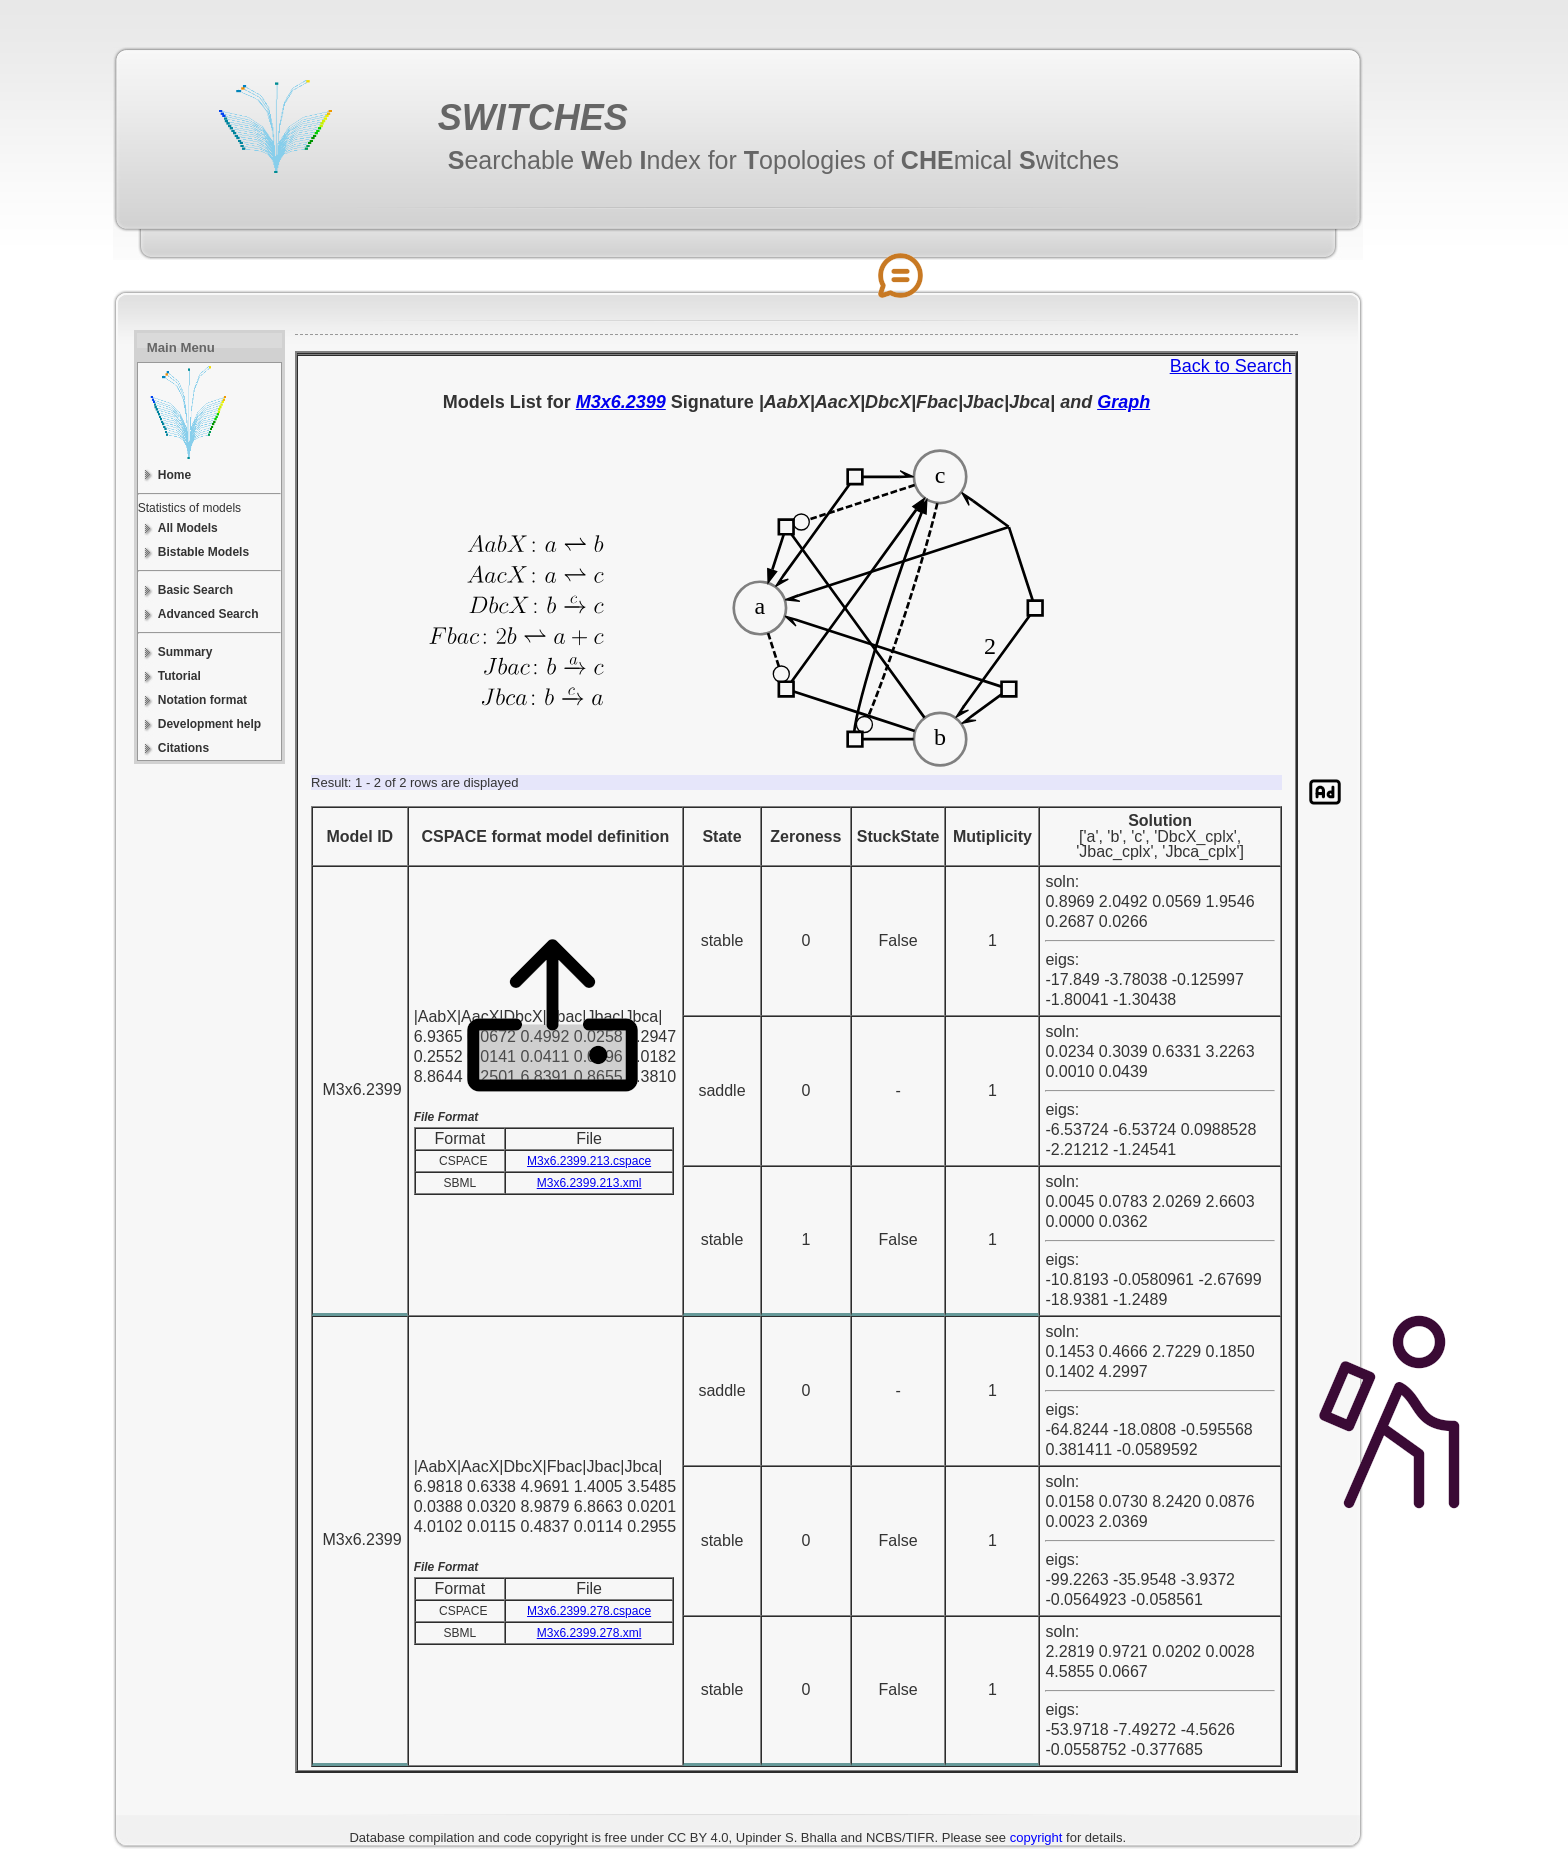 This screenshot has width=1568, height=1849. Describe the element at coordinates (1325, 792) in the screenshot. I see `indicates sponsored or advertising content` at that location.